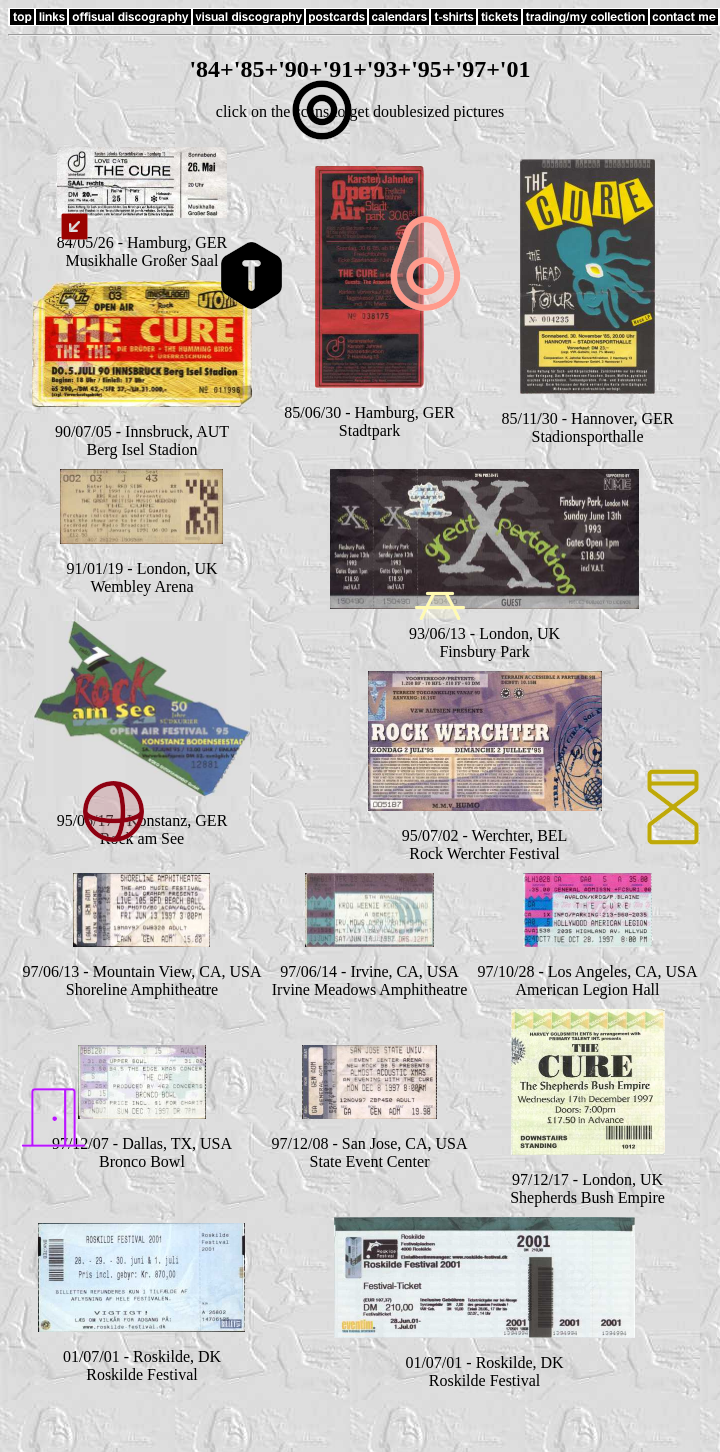 Image resolution: width=720 pixels, height=1452 pixels. Describe the element at coordinates (74, 226) in the screenshot. I see `move content to bottom-left corner` at that location.